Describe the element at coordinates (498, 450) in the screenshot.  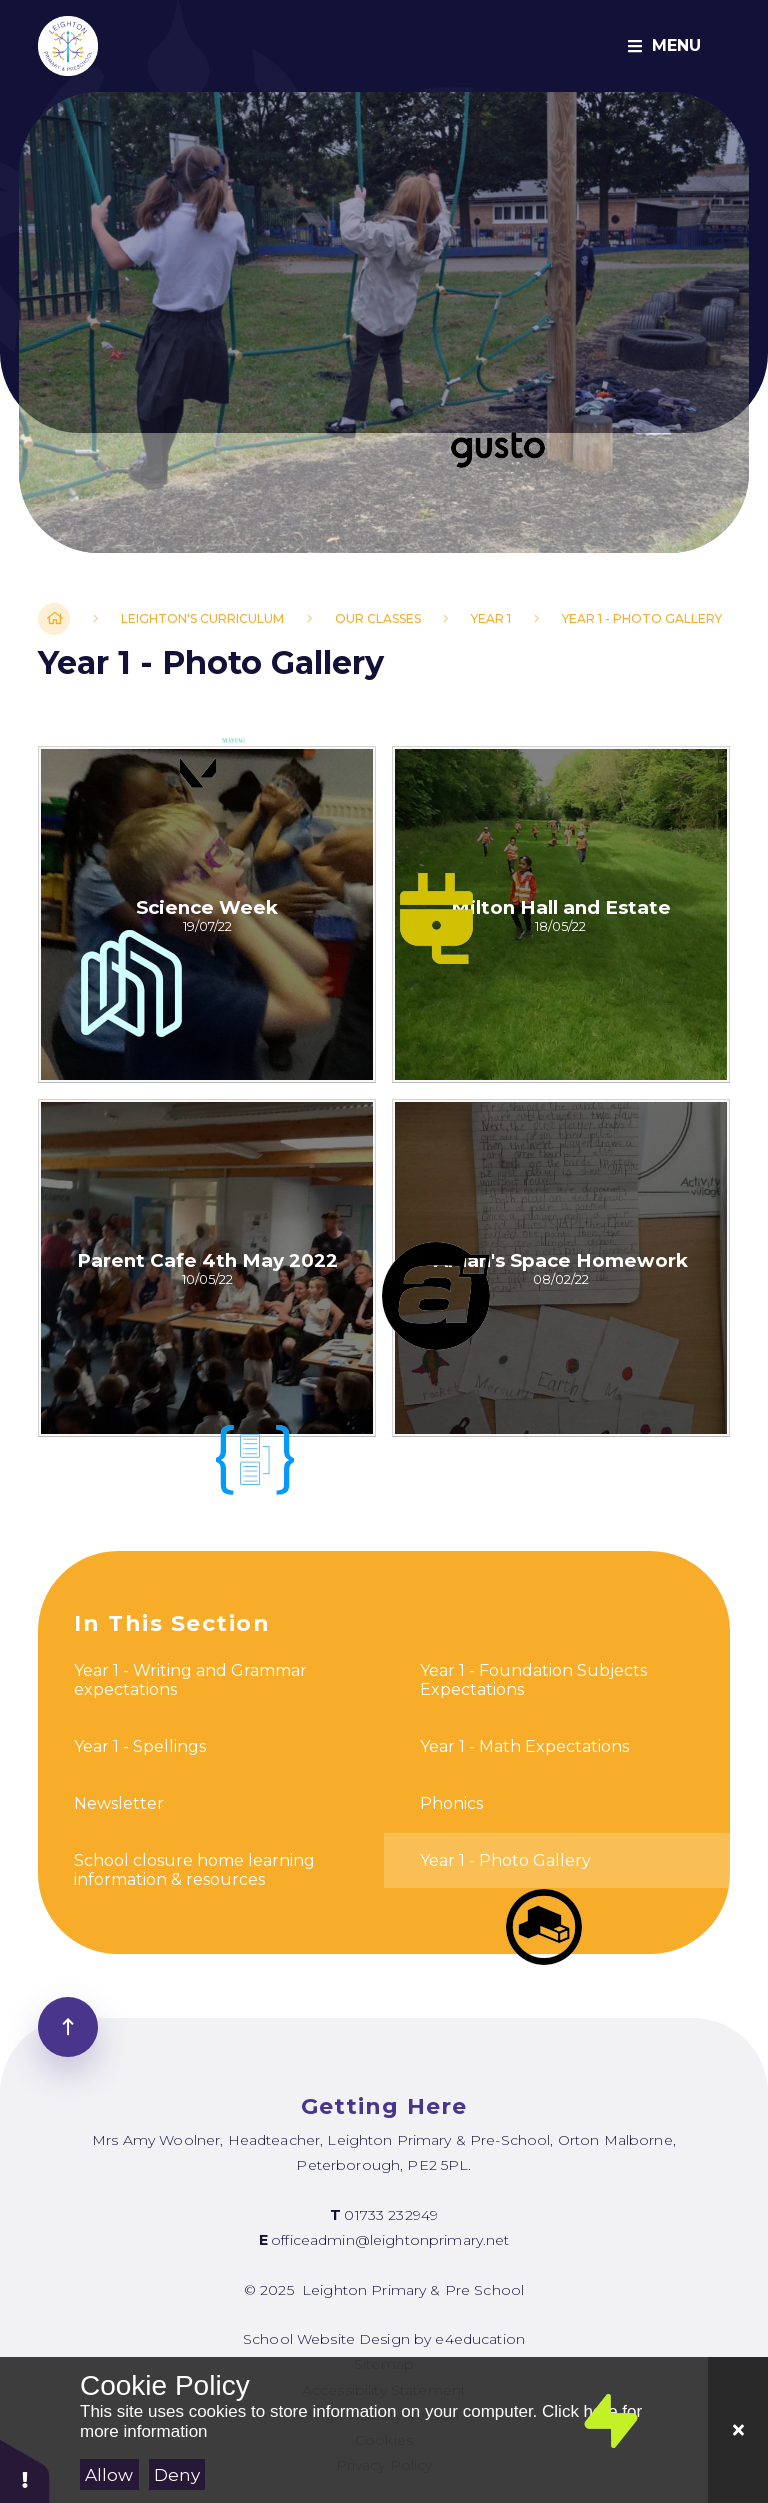
I see `access gusto payroll and HR services` at that location.